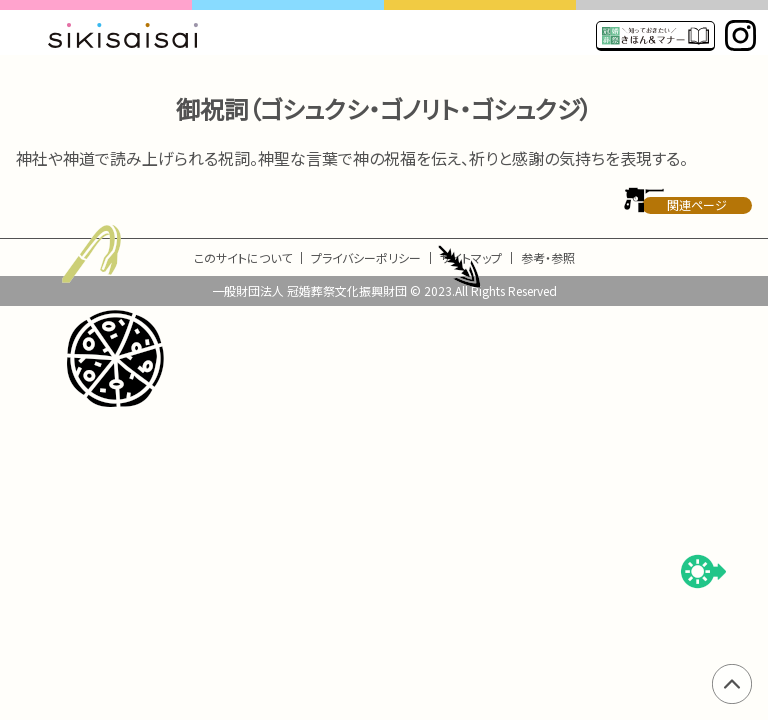 This screenshot has height=720, width=768. Describe the element at coordinates (459, 266) in the screenshot. I see `select a piercing or armor-penetrating attack` at that location.